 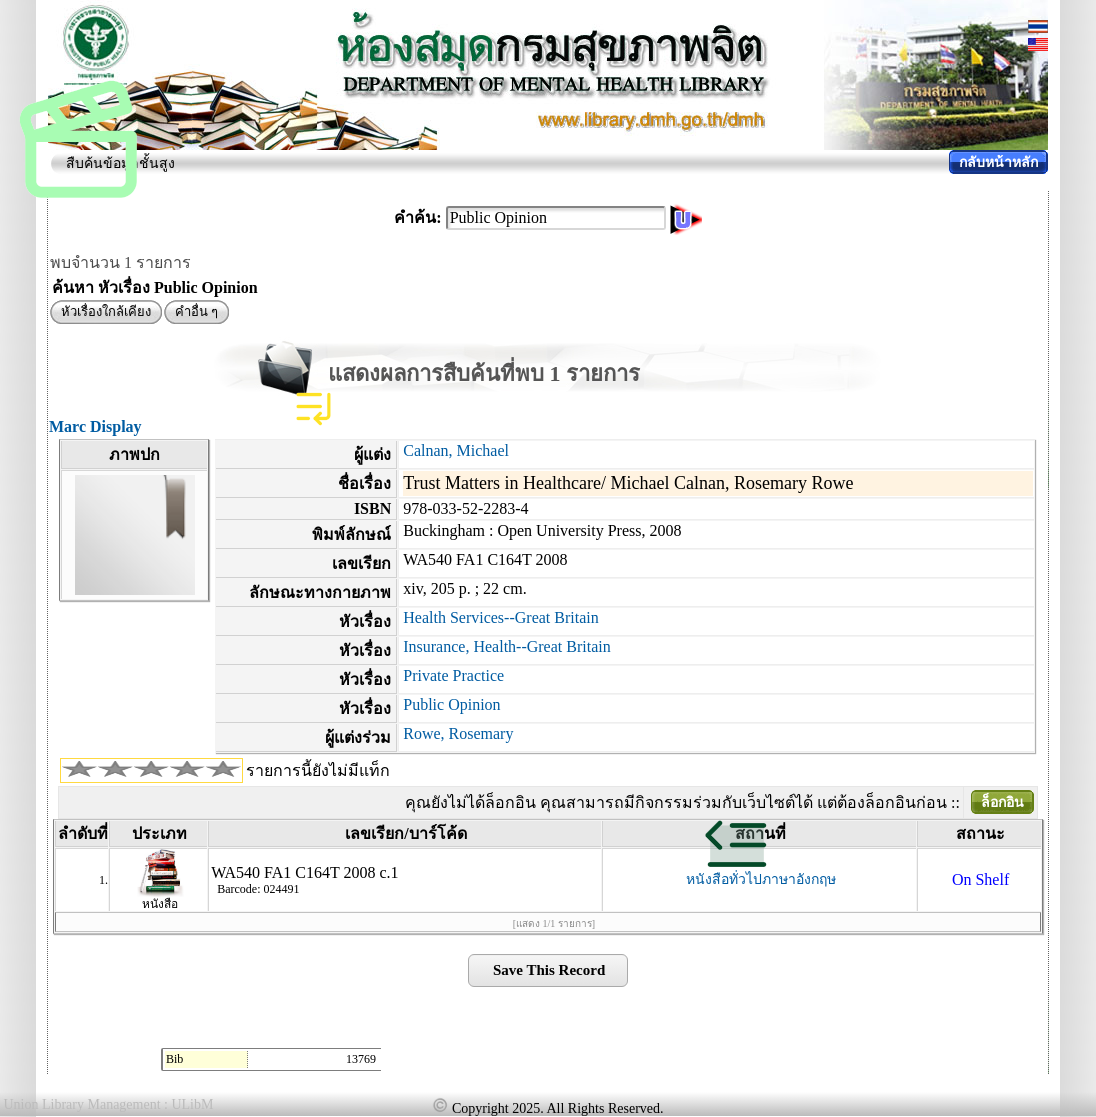 I want to click on access video or movie content, so click(x=81, y=142).